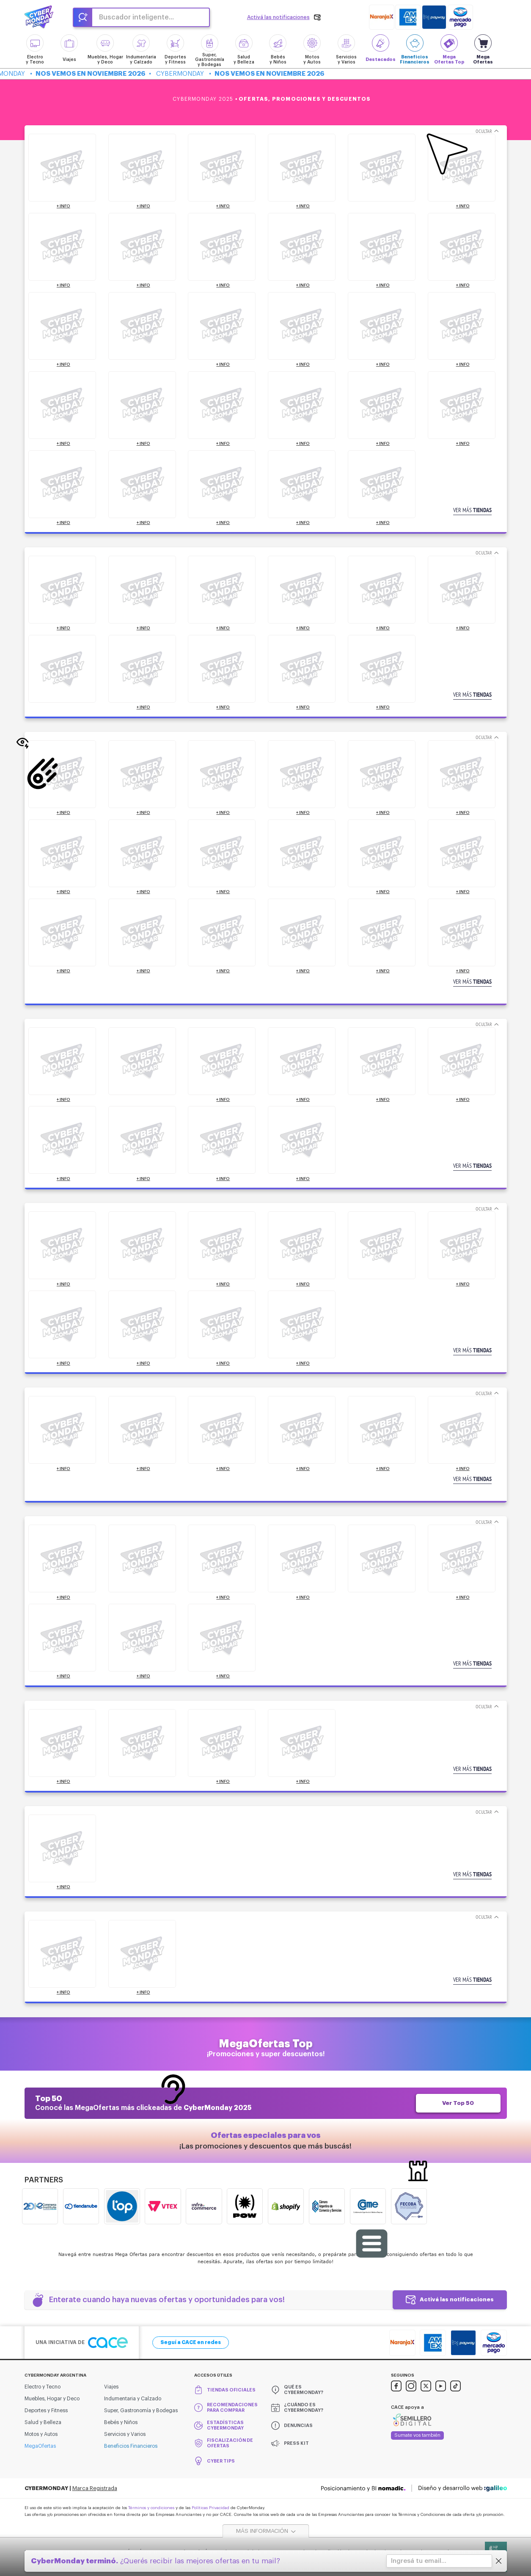 This screenshot has width=531, height=2576. Describe the element at coordinates (42, 774) in the screenshot. I see `indicates a trending or viral item` at that location.